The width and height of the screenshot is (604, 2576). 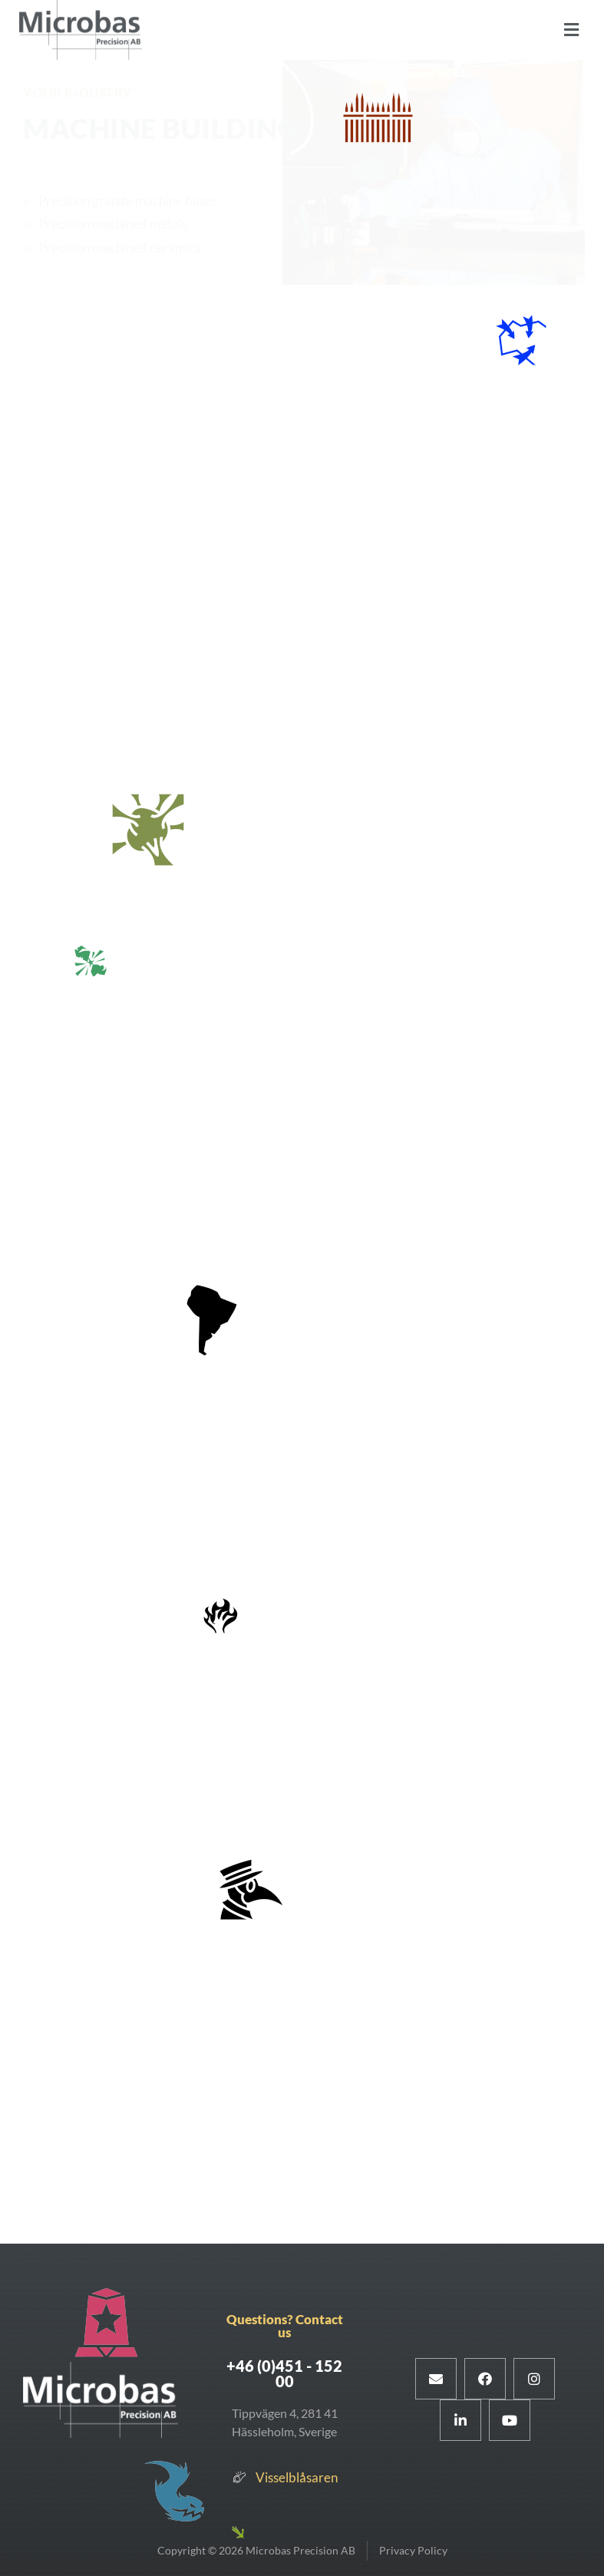 What do you see at coordinates (520, 339) in the screenshot?
I see `indicates territory expansion or takeover in strategy games` at bounding box center [520, 339].